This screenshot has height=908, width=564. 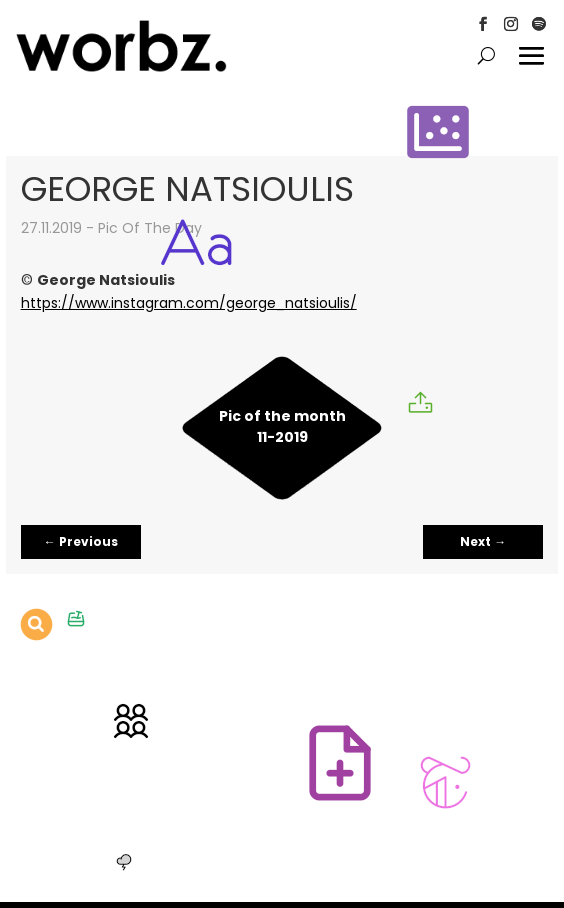 What do you see at coordinates (76, 619) in the screenshot?
I see `access sandbox or testing environment` at bounding box center [76, 619].